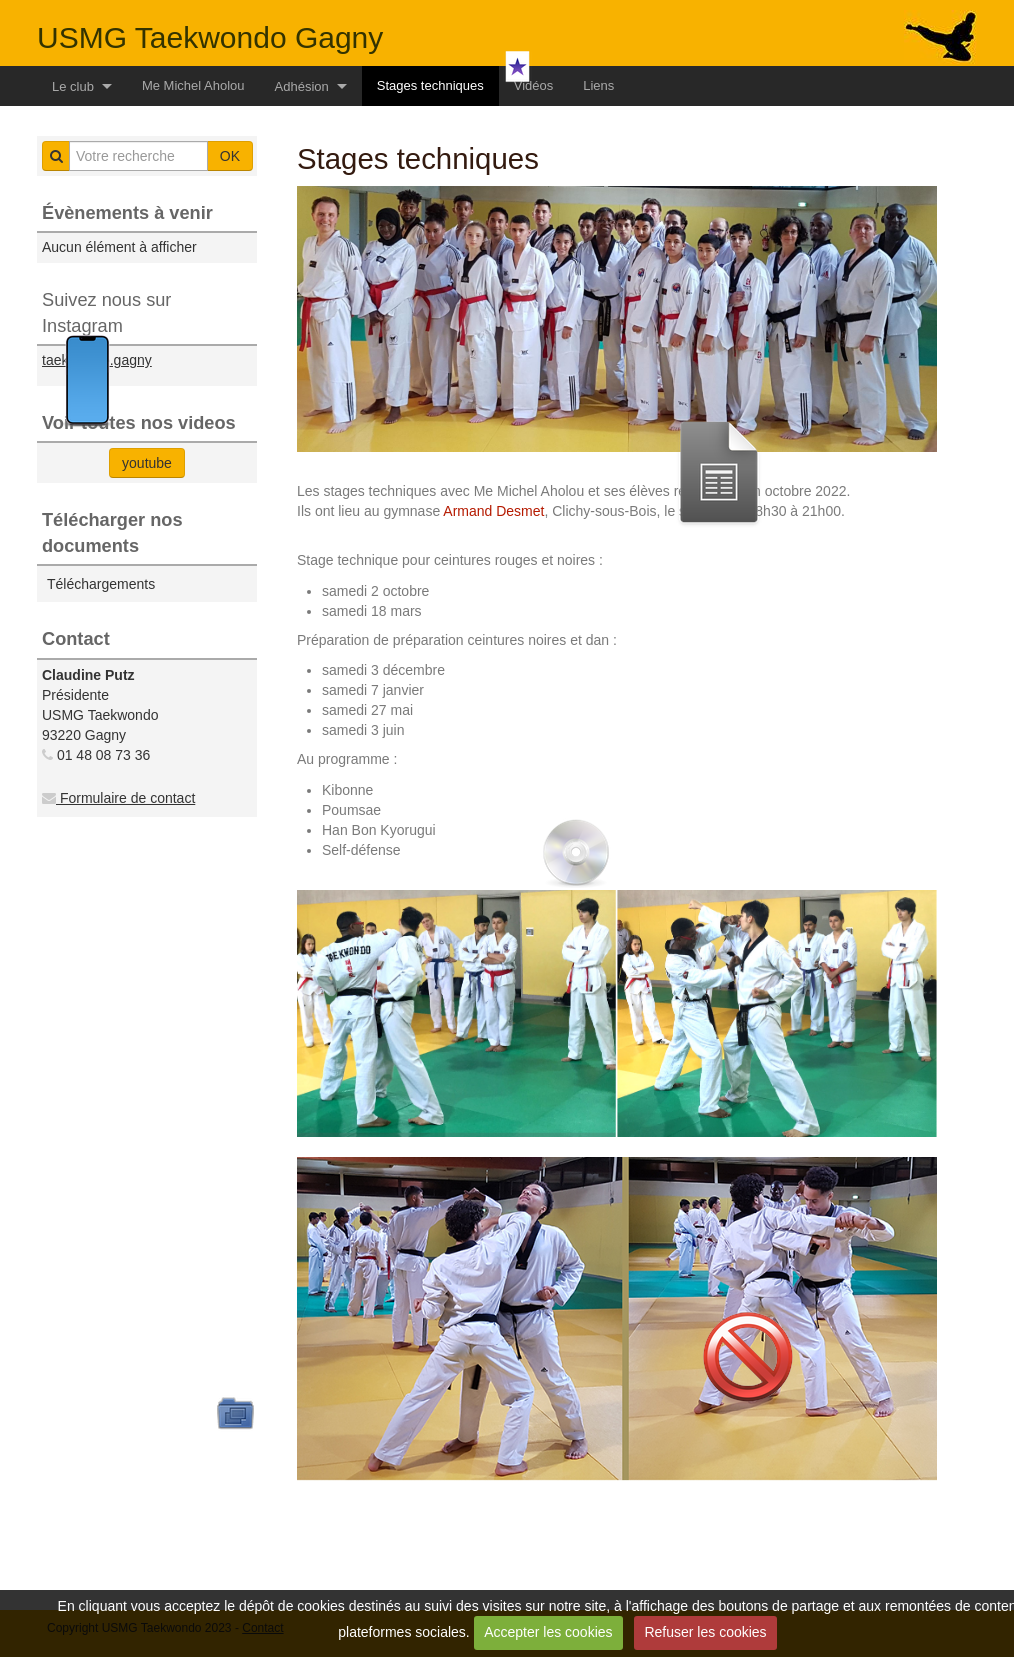 Image resolution: width=1014 pixels, height=1657 pixels. Describe the element at coordinates (719, 474) in the screenshot. I see `open a kvtml vocabulary file` at that location.